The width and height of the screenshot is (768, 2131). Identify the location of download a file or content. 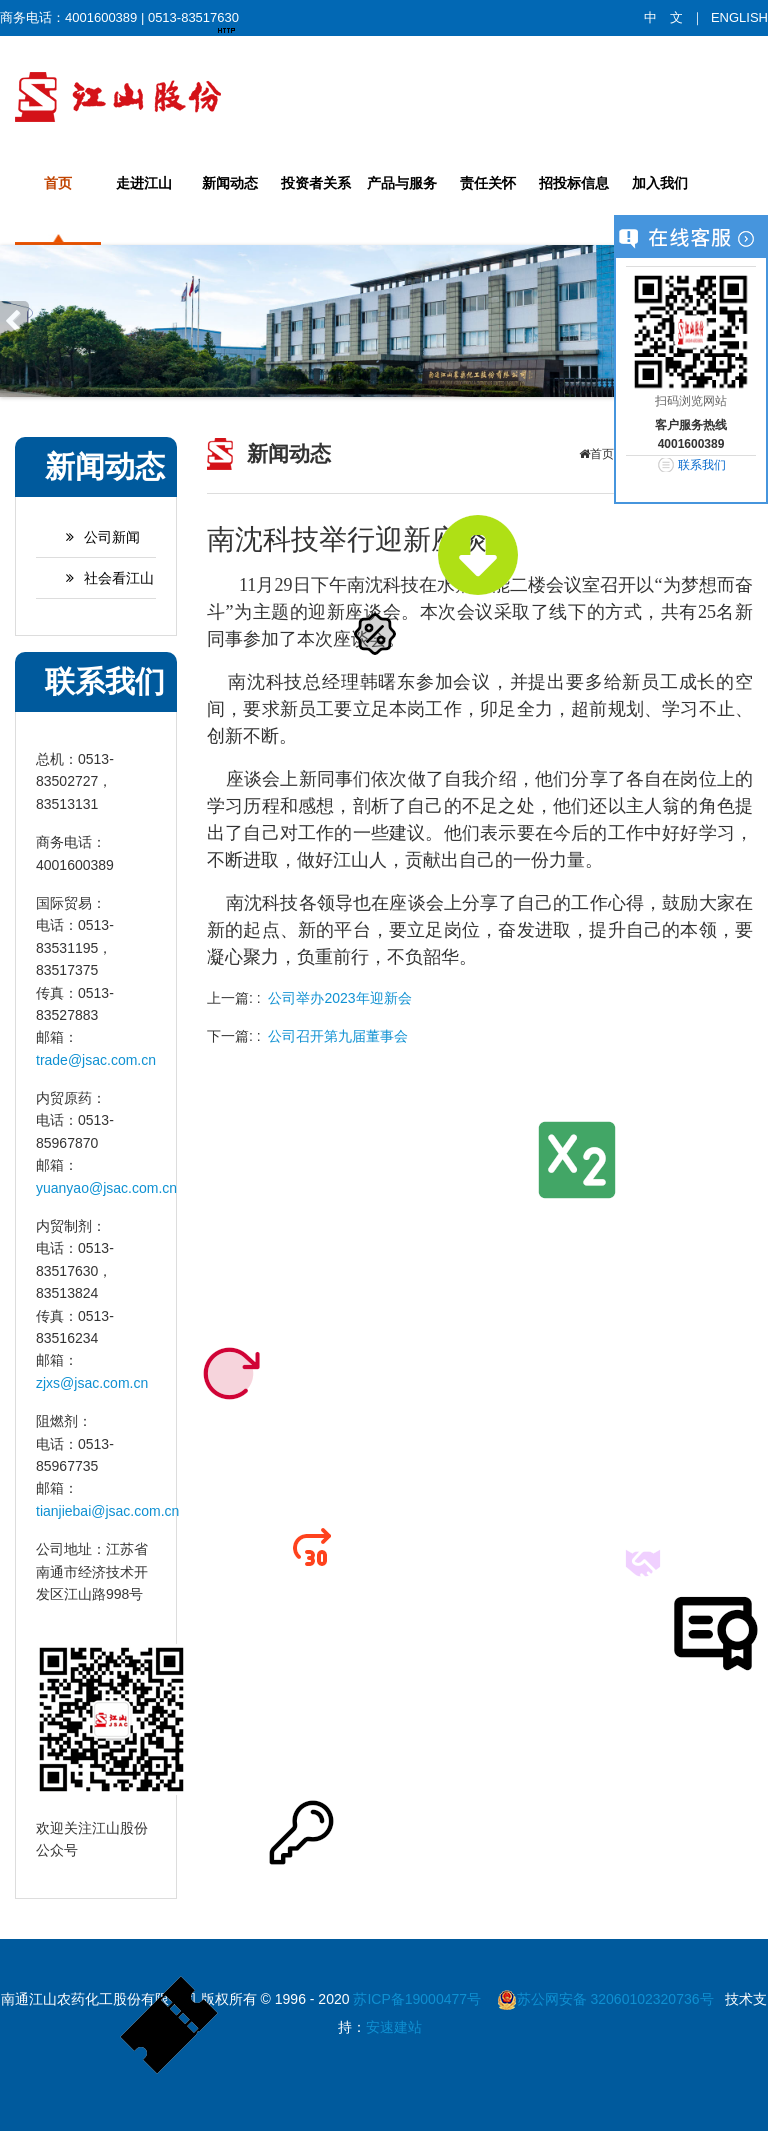
(478, 555).